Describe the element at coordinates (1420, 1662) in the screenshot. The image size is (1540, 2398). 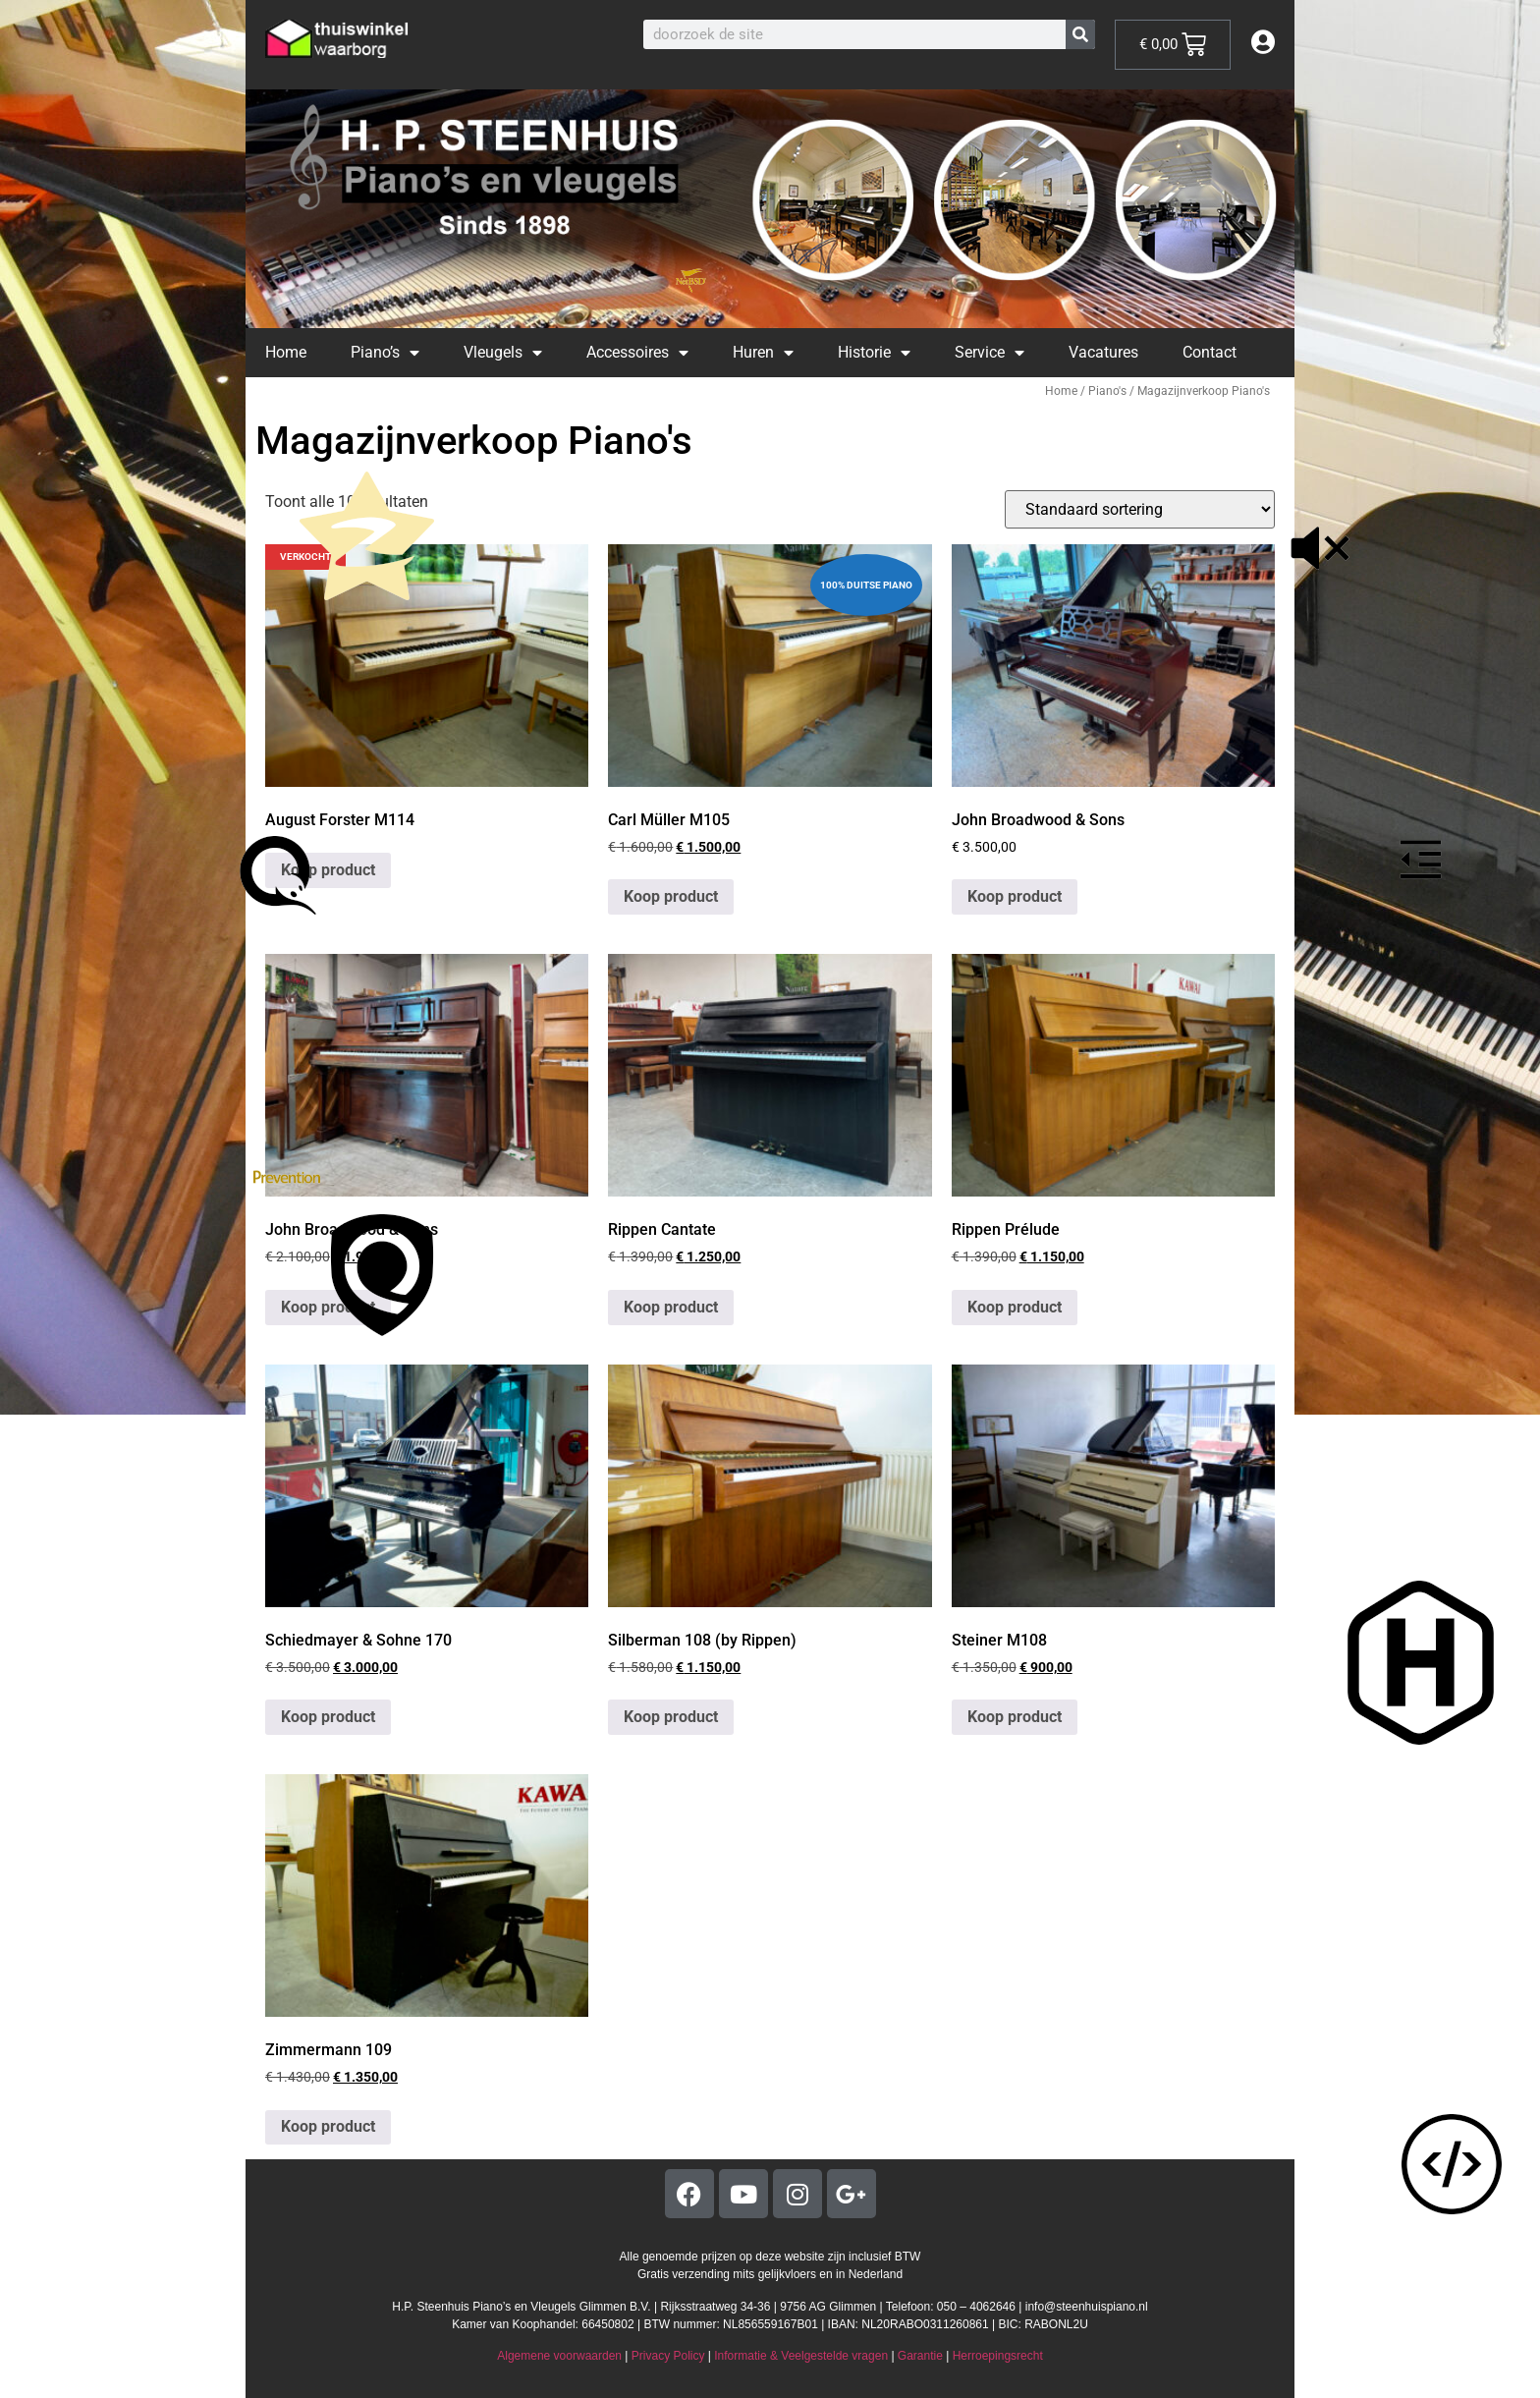
I see `Hugo static site generator logo` at that location.